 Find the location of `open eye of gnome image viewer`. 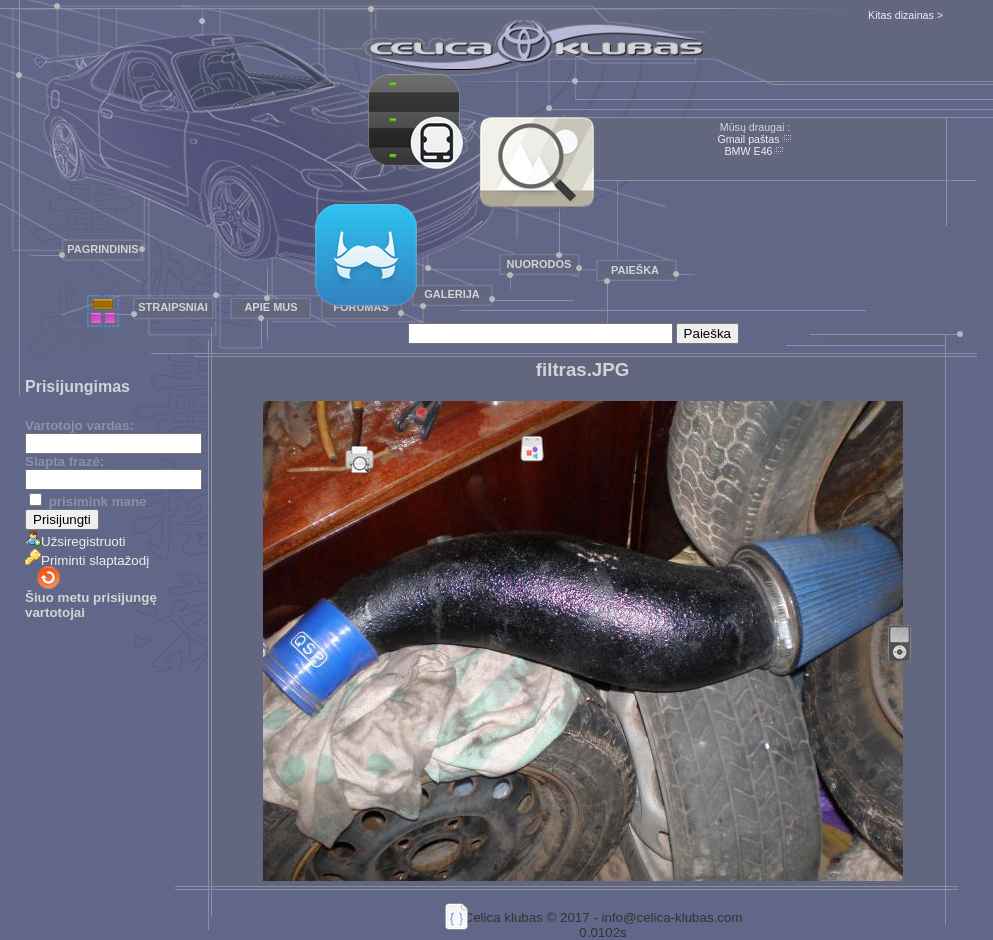

open eye of gnome image viewer is located at coordinates (537, 162).